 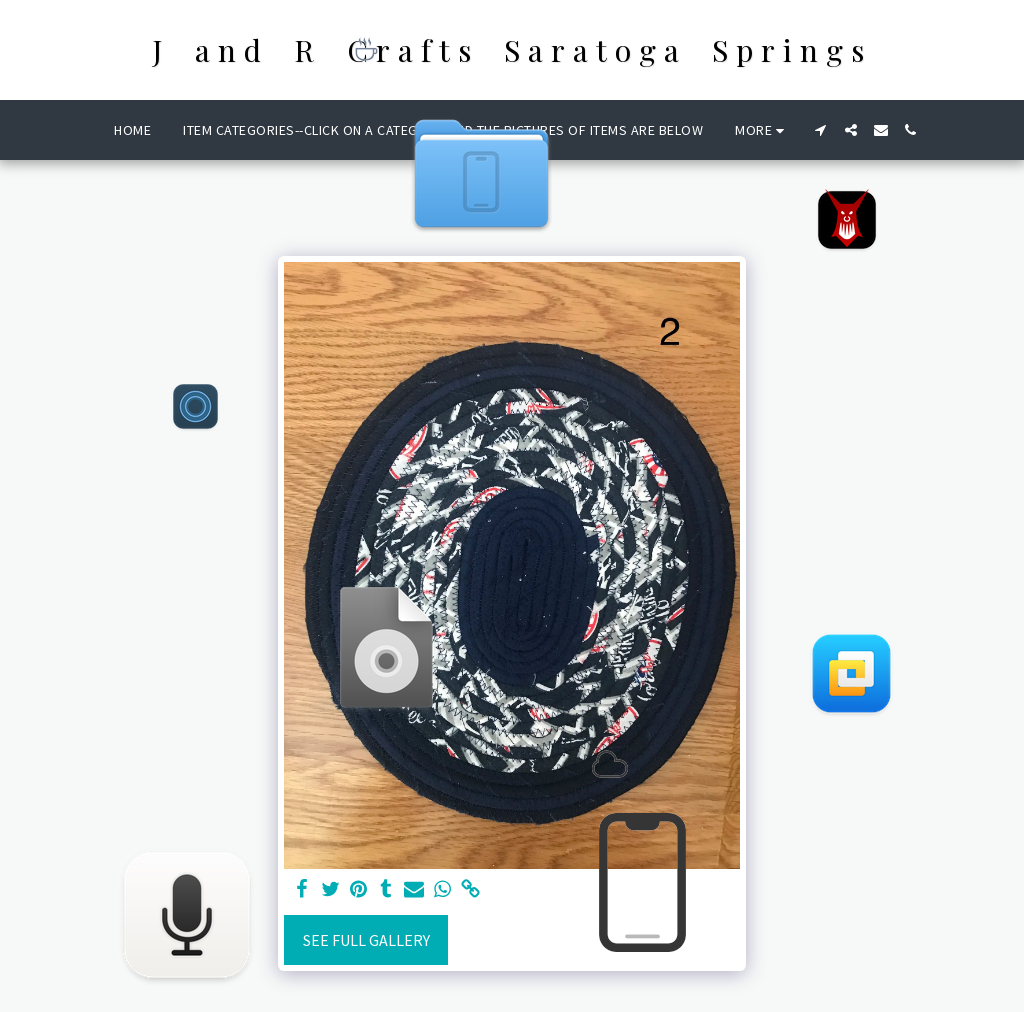 I want to click on a CD or disc image file, so click(x=386, y=649).